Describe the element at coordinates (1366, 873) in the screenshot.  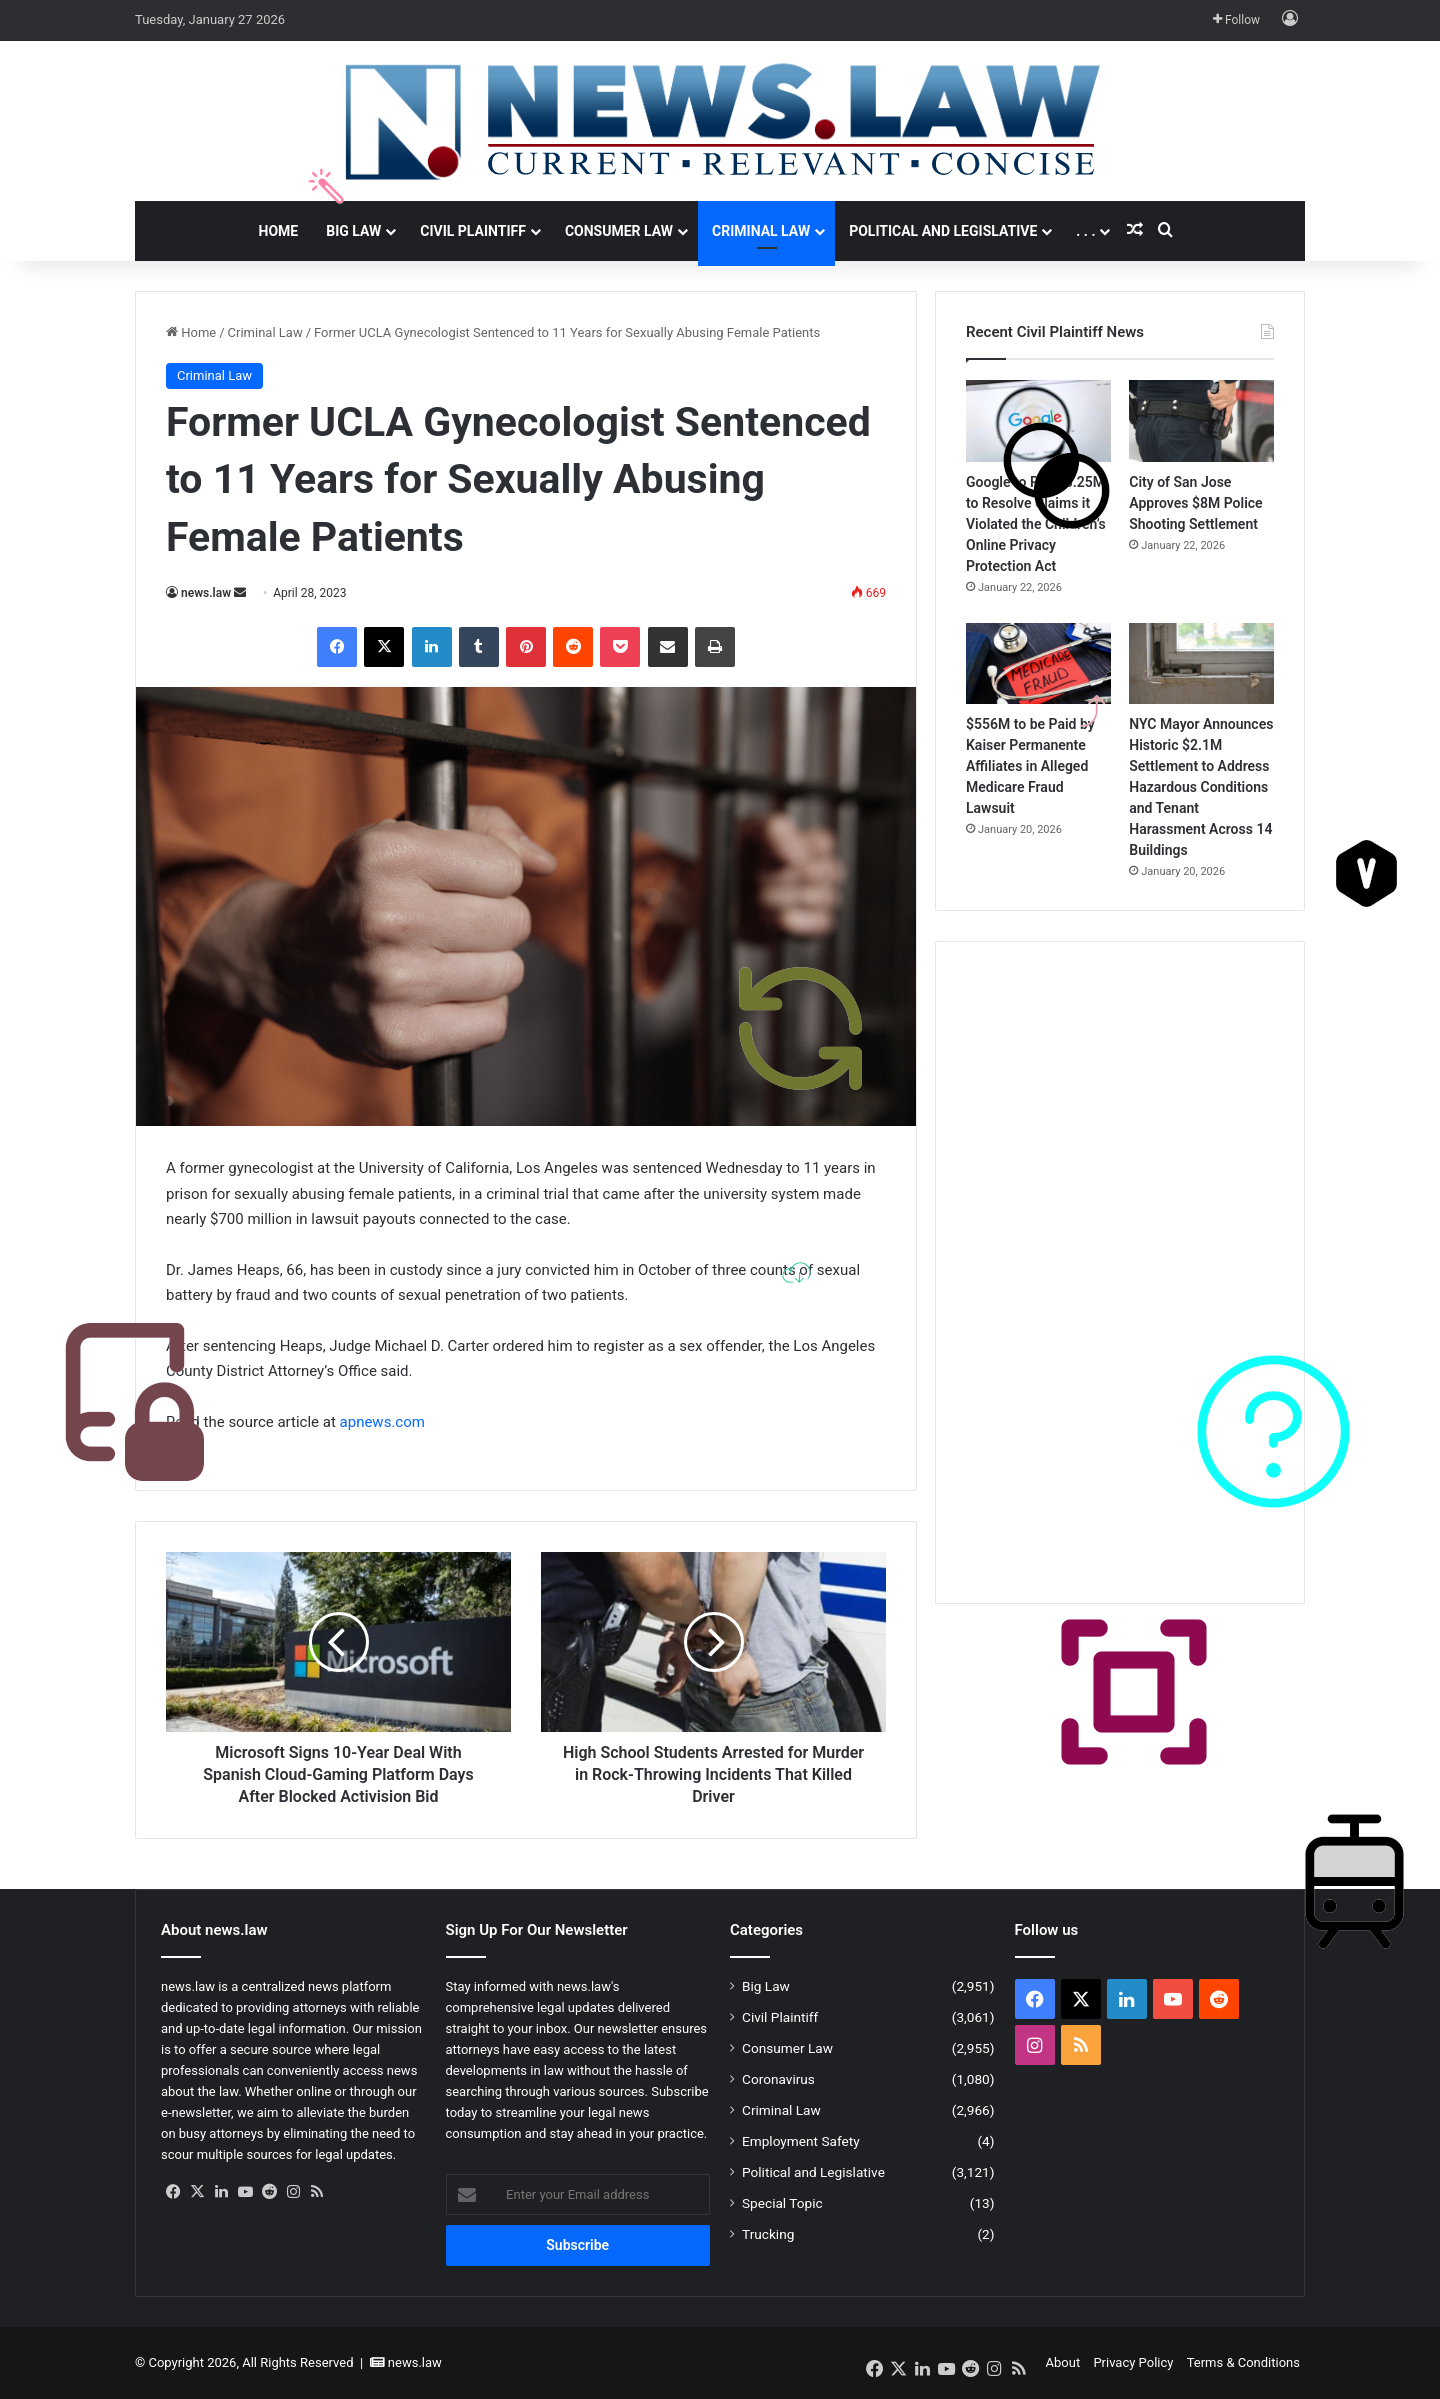
I see `indicates version or variant selection` at that location.